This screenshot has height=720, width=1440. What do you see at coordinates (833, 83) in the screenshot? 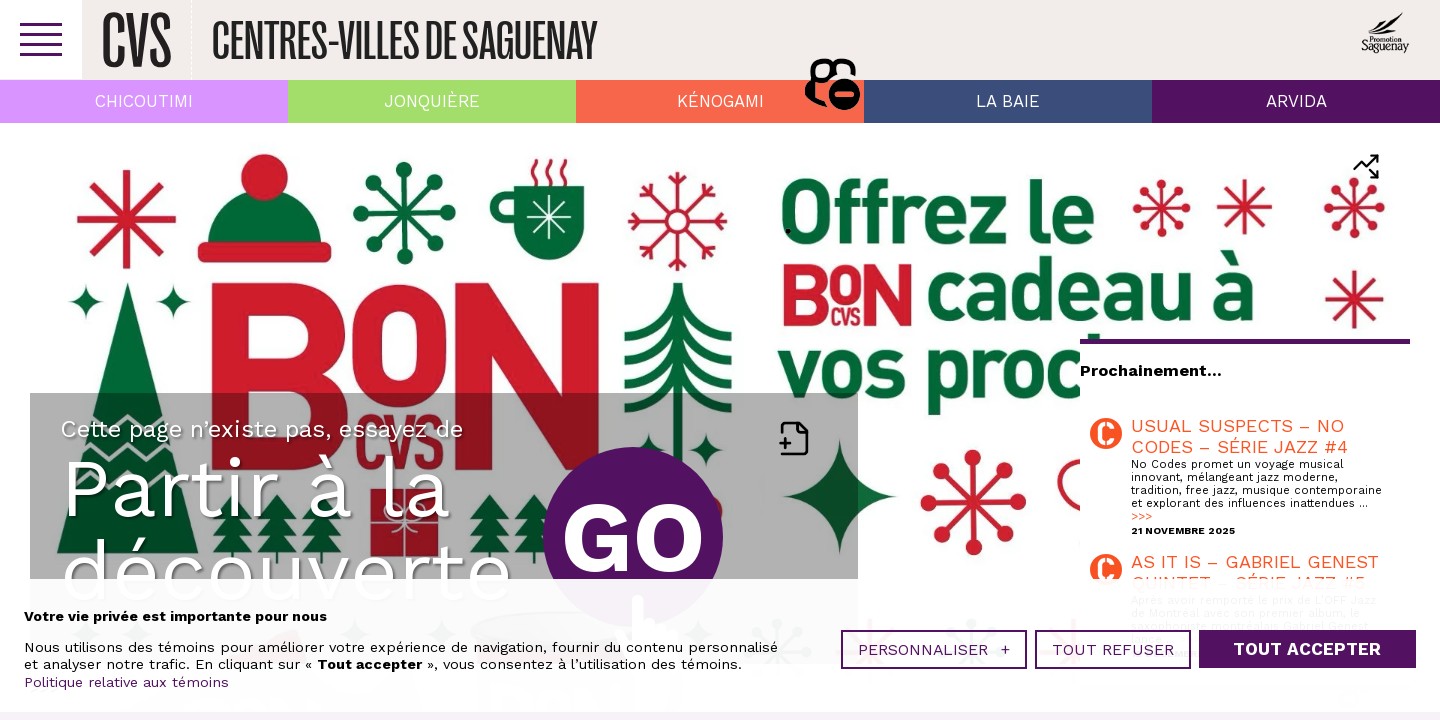
I see `github copilot is blocked or disabled` at bounding box center [833, 83].